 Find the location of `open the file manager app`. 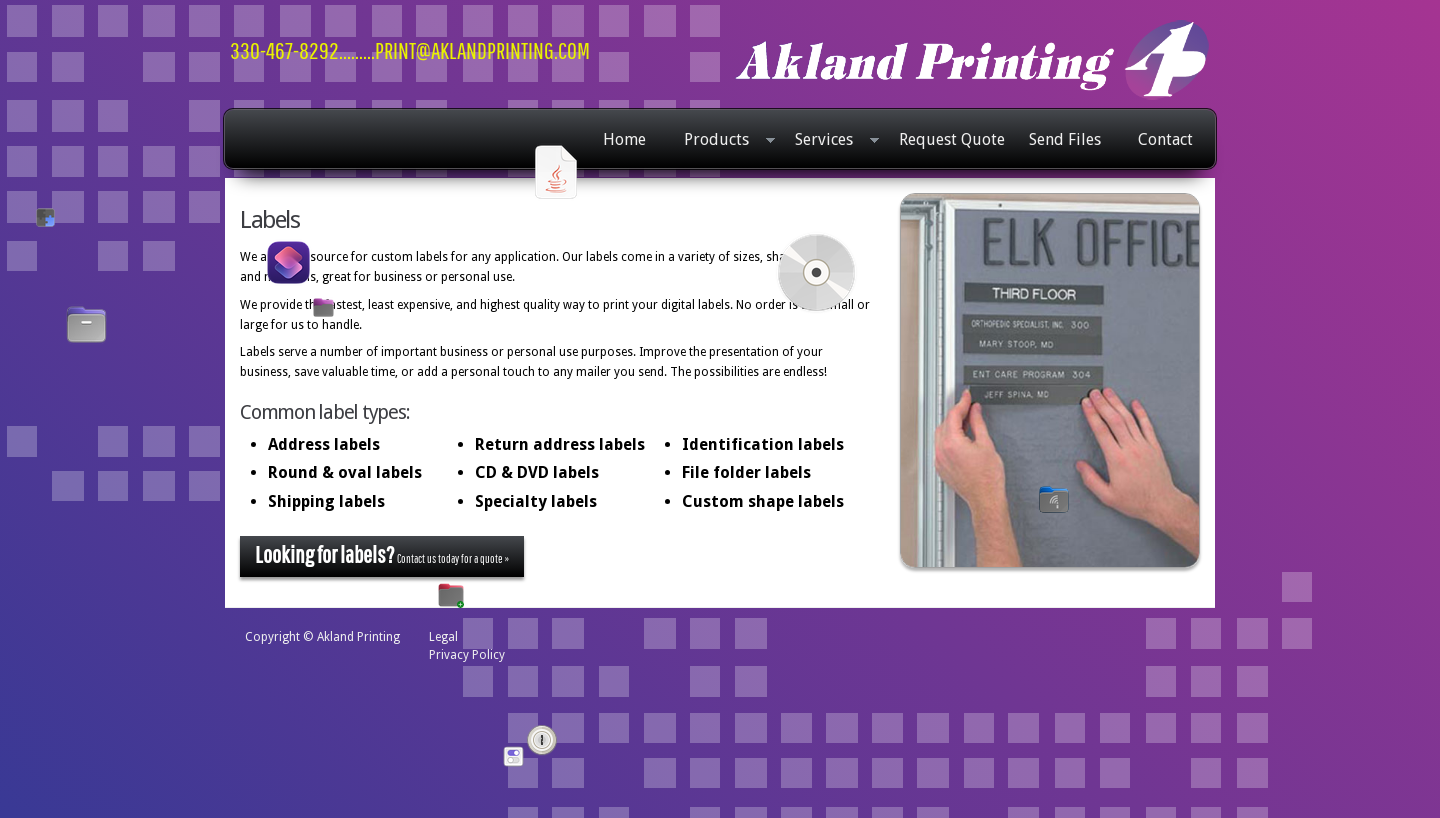

open the file manager app is located at coordinates (86, 324).